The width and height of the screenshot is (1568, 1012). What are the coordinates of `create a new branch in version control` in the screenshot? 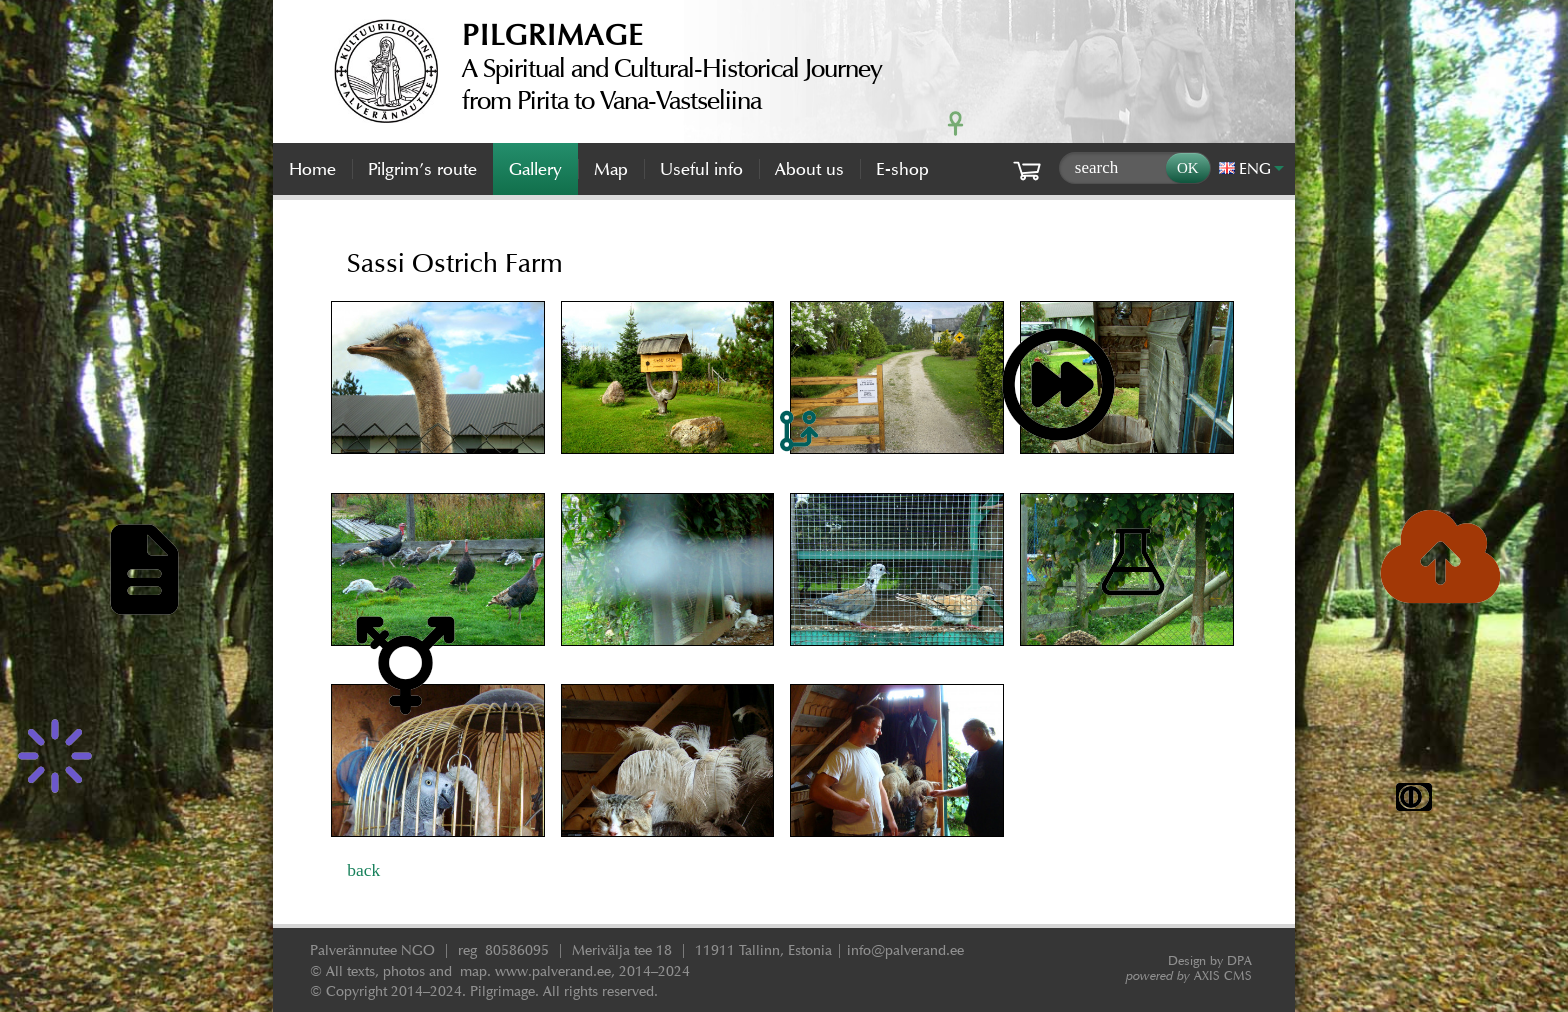 It's located at (798, 431).